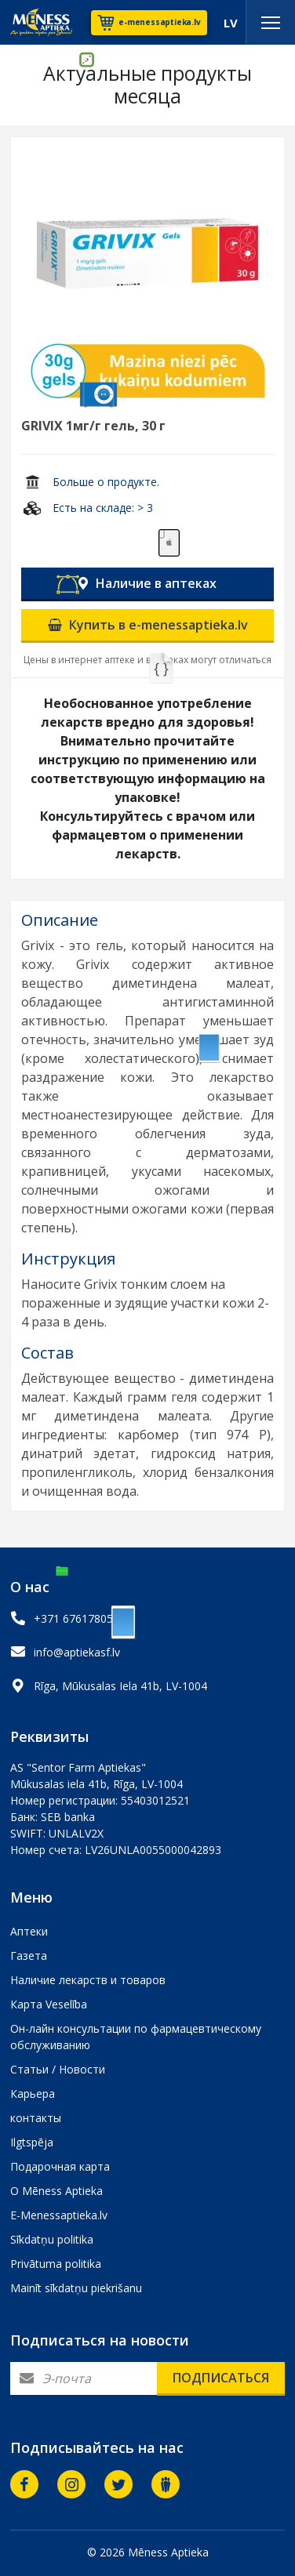  Describe the element at coordinates (169, 542) in the screenshot. I see `access airport express device in sidebar` at that location.